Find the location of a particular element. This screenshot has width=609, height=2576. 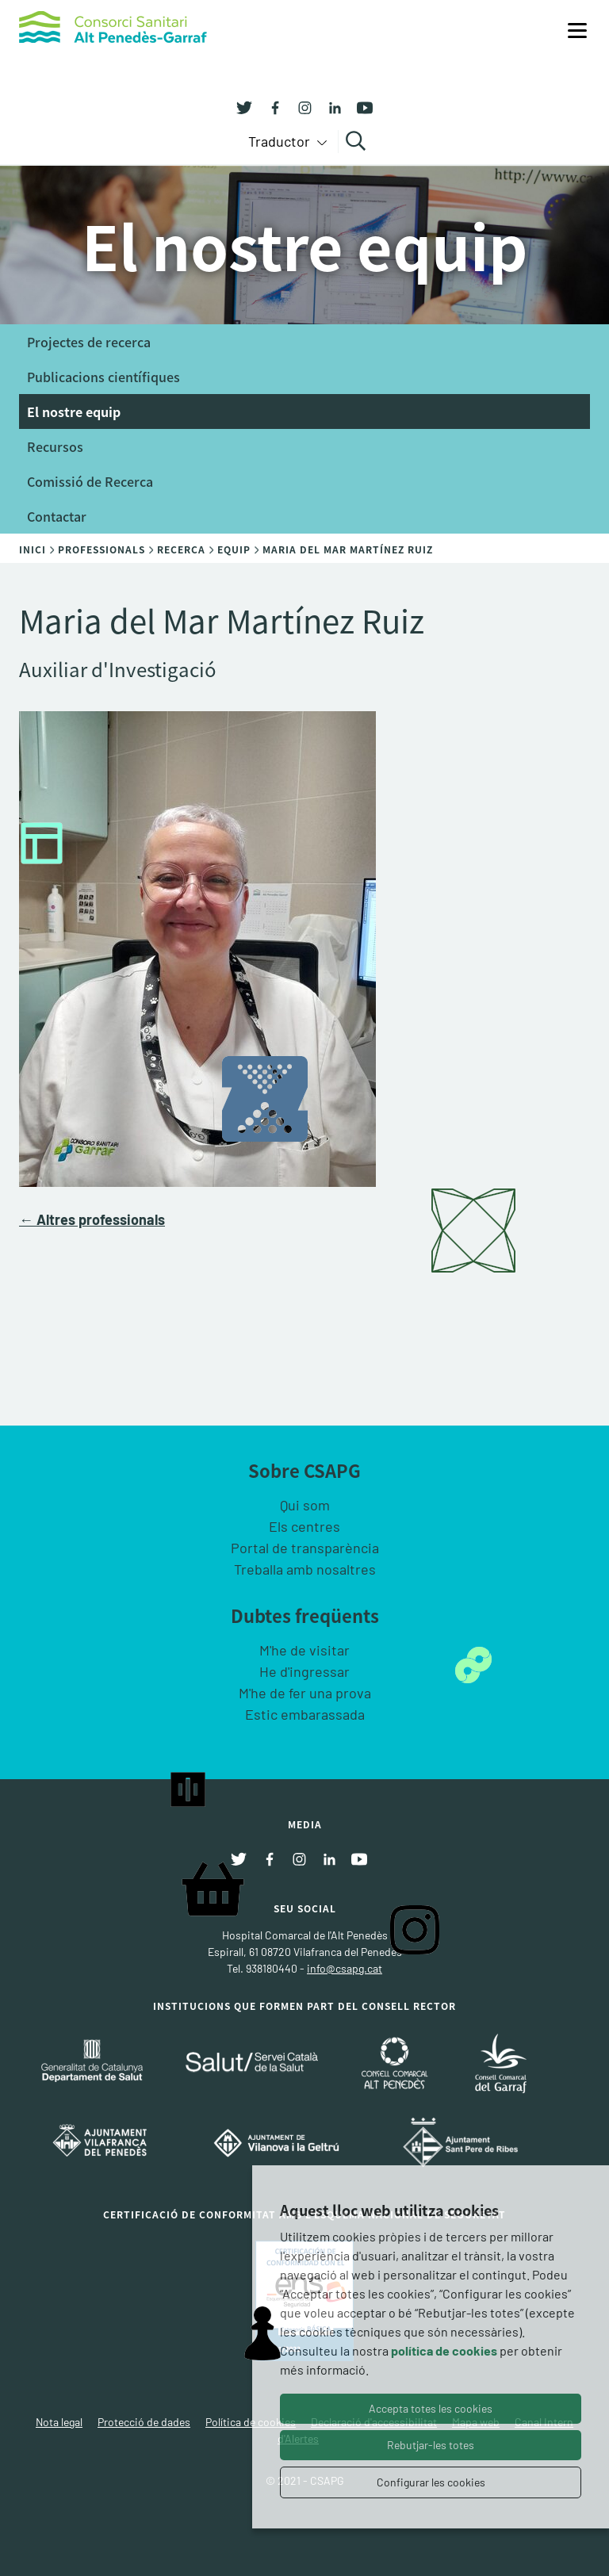

openzfs file system branding logo is located at coordinates (265, 1099).